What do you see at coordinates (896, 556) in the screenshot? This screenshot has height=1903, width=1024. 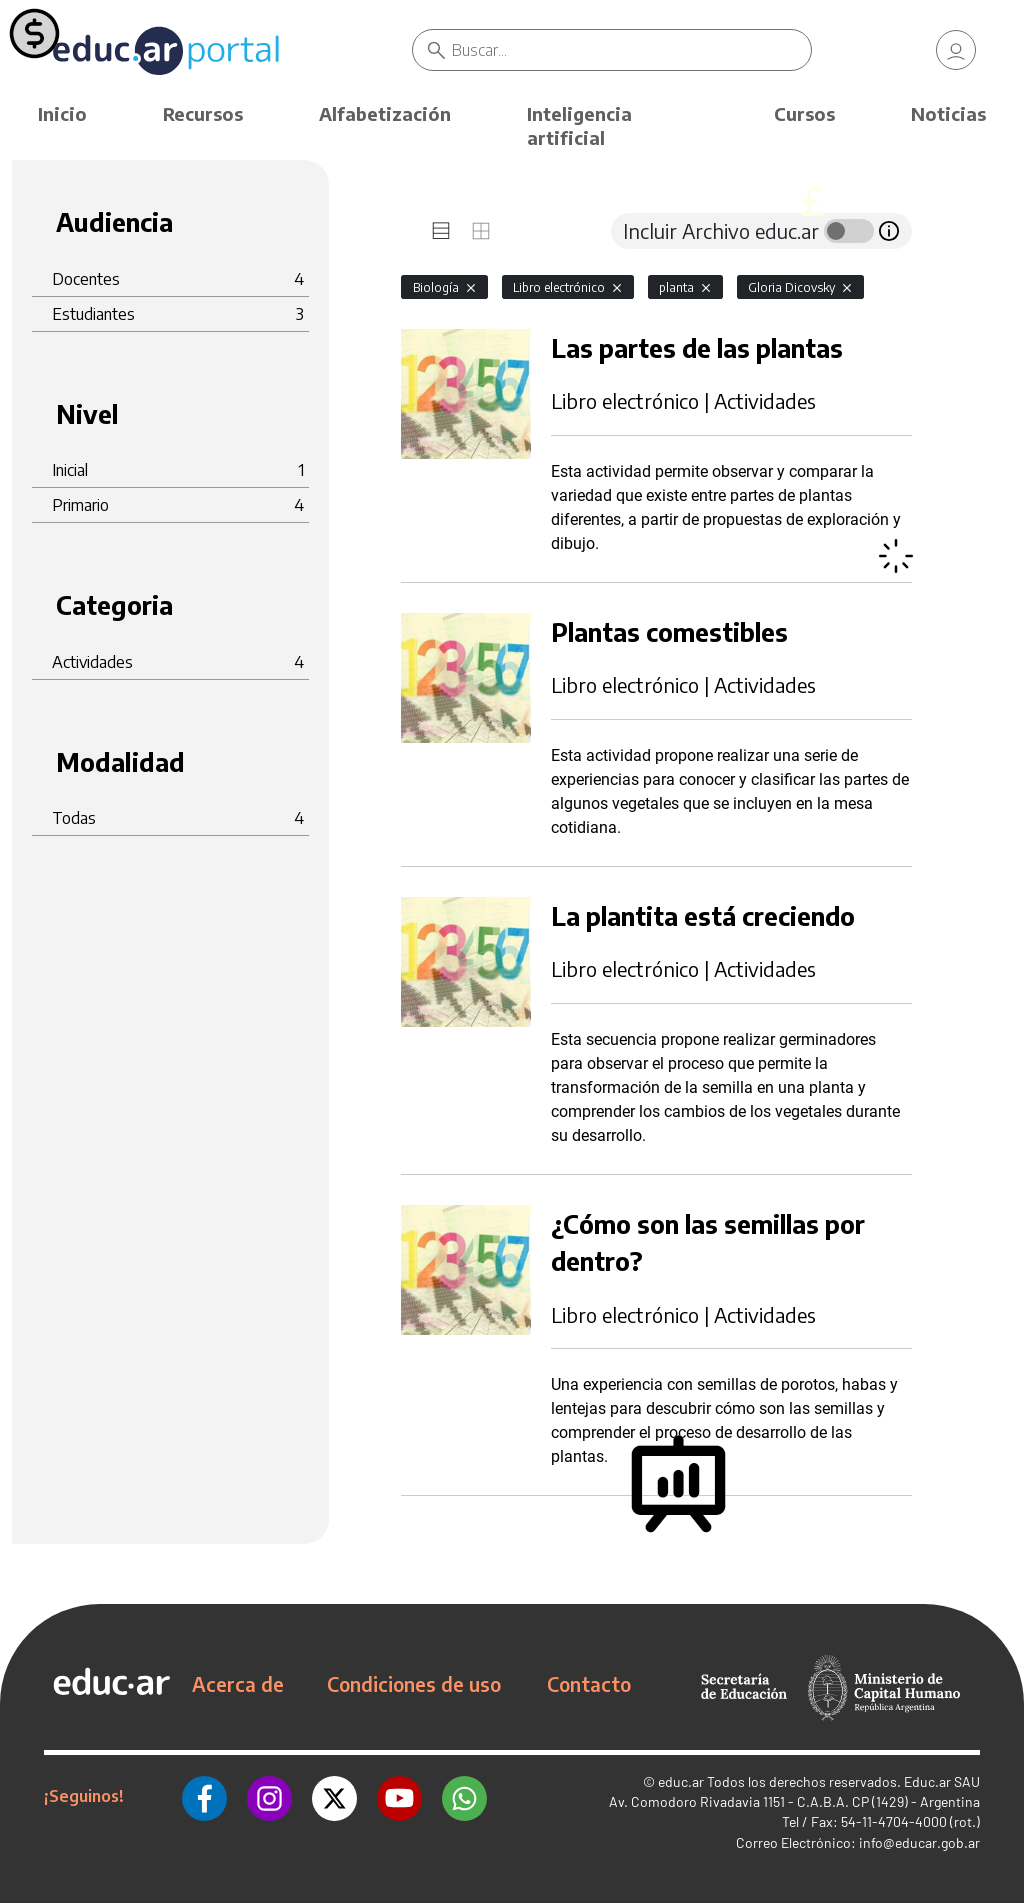 I see `loading content in progress` at bounding box center [896, 556].